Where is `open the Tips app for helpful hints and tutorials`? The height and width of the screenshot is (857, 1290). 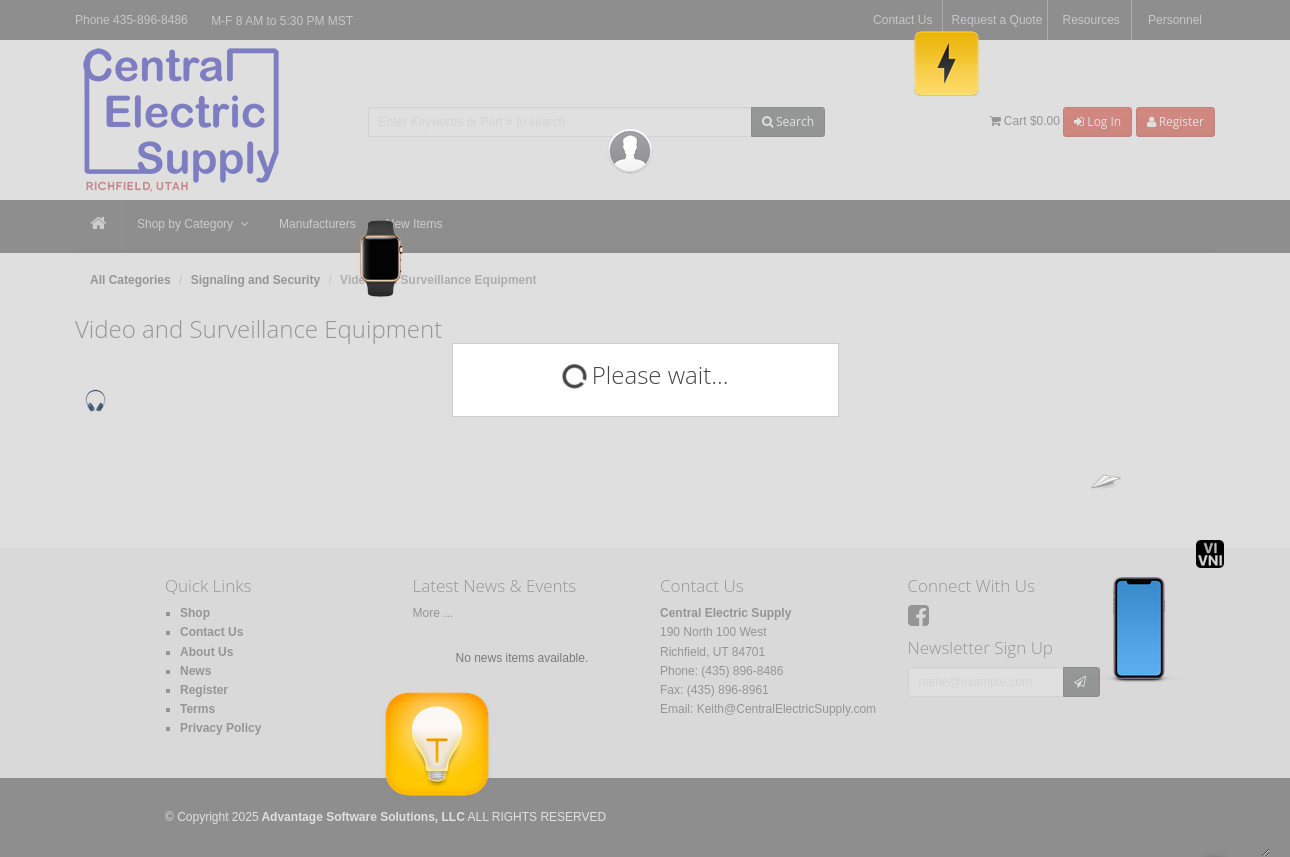 open the Tips app for helpful hints and tutorials is located at coordinates (437, 744).